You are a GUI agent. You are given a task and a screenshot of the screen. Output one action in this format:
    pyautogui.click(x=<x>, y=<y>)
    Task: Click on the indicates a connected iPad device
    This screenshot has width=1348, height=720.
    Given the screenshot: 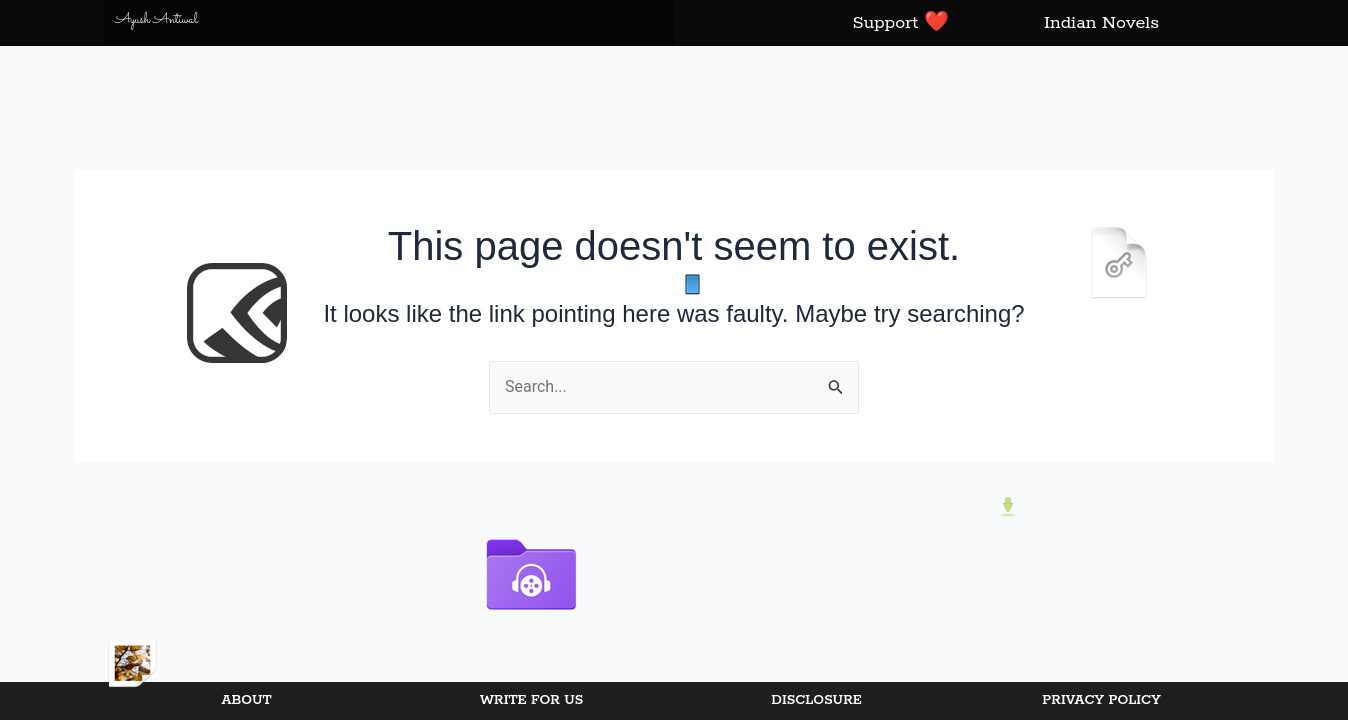 What is the action you would take?
    pyautogui.click(x=692, y=284)
    